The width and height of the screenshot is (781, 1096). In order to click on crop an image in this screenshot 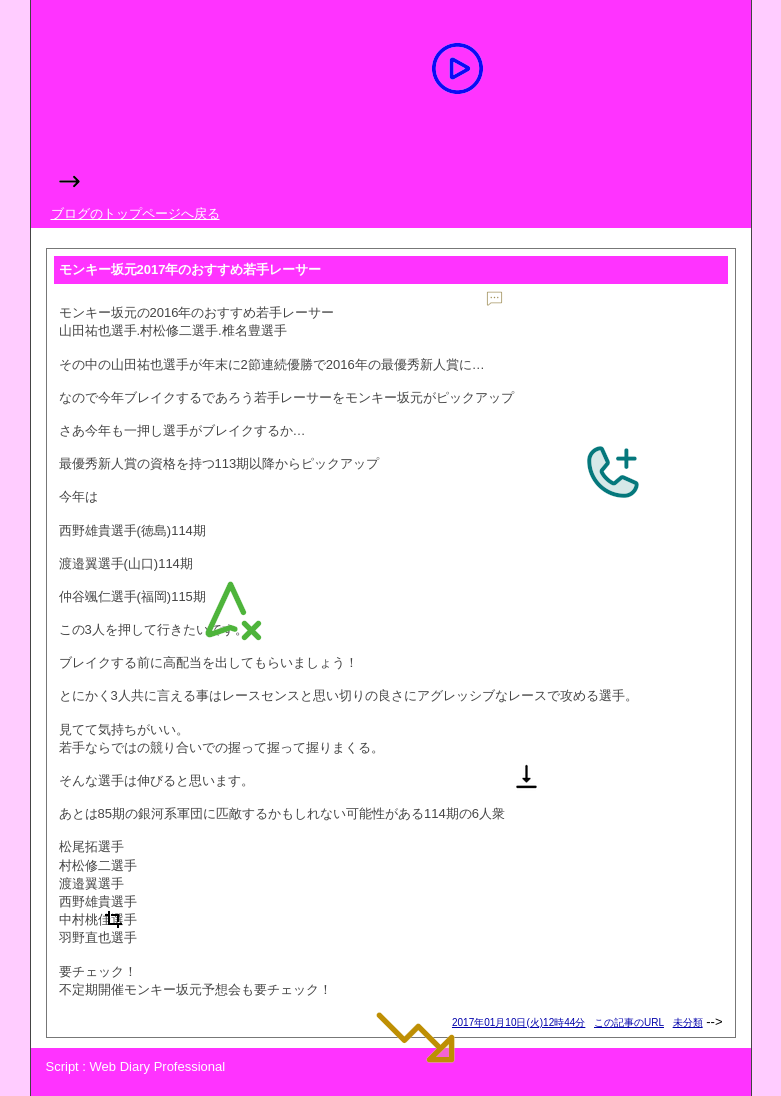, I will do `click(113, 919)`.